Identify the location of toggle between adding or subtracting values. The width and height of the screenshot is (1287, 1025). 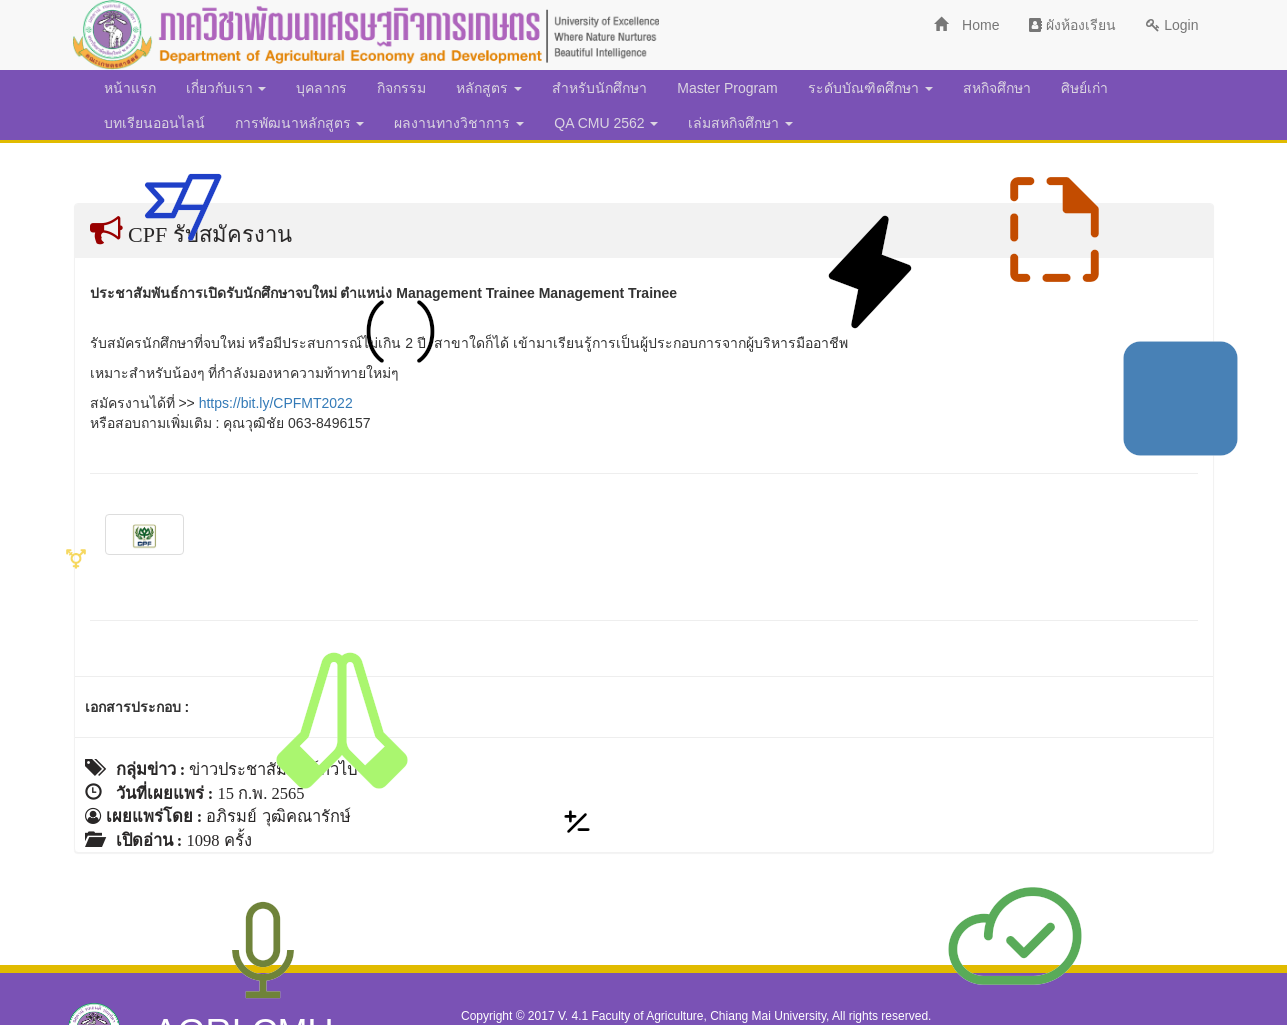
(577, 823).